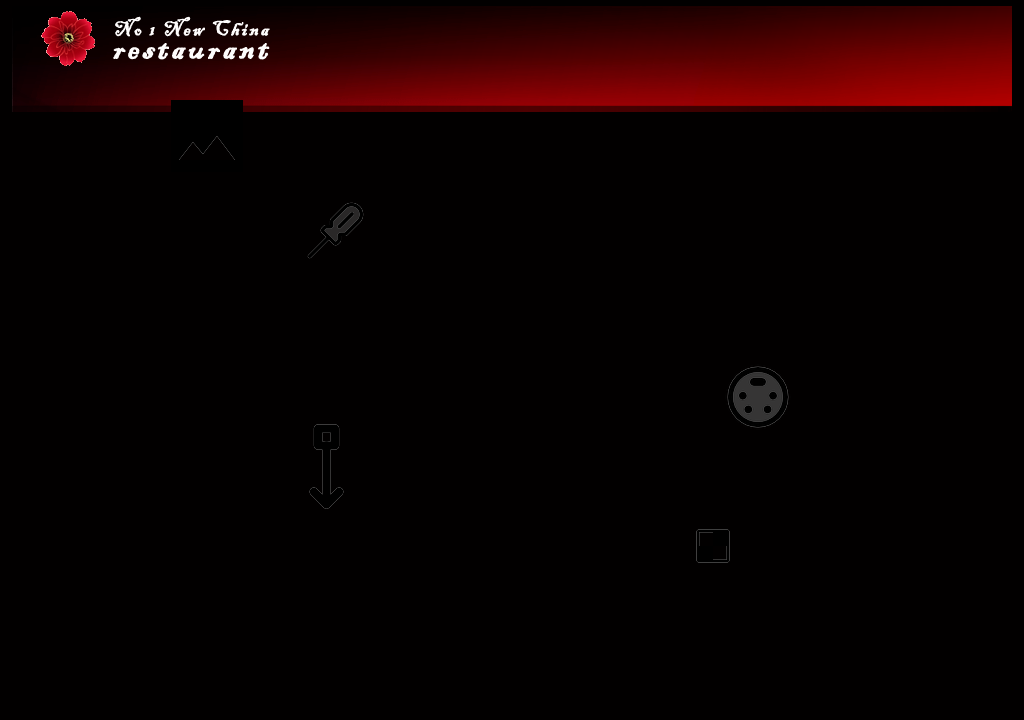 The width and height of the screenshot is (1024, 720). What do you see at coordinates (335, 230) in the screenshot?
I see `access settings or configuration options` at bounding box center [335, 230].